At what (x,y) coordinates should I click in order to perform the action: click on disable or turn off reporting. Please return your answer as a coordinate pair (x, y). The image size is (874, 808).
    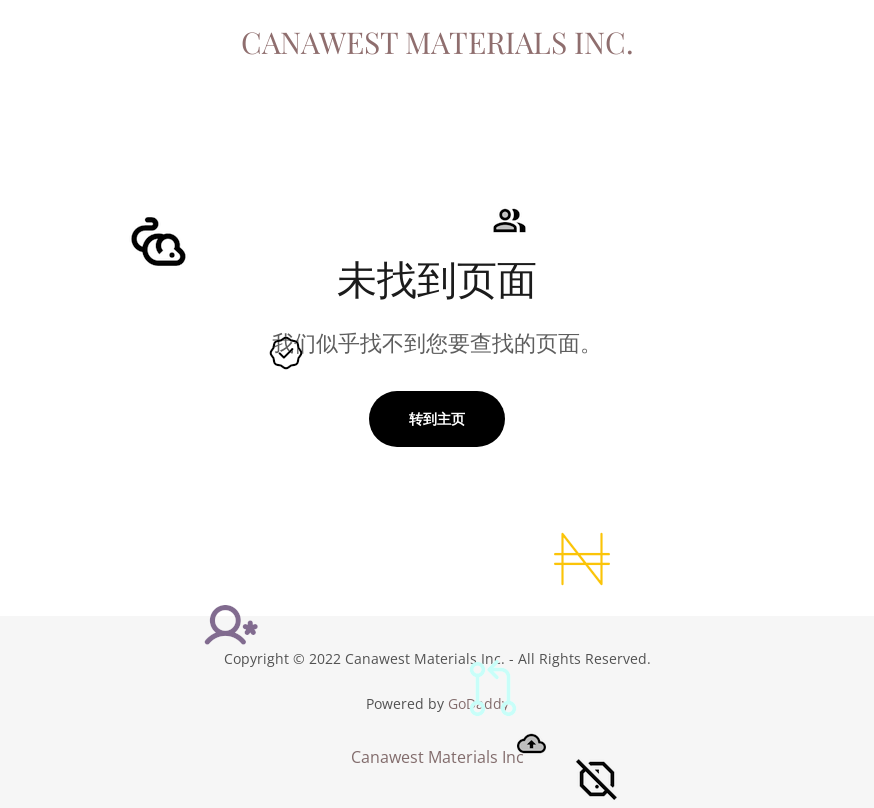
    Looking at the image, I should click on (597, 779).